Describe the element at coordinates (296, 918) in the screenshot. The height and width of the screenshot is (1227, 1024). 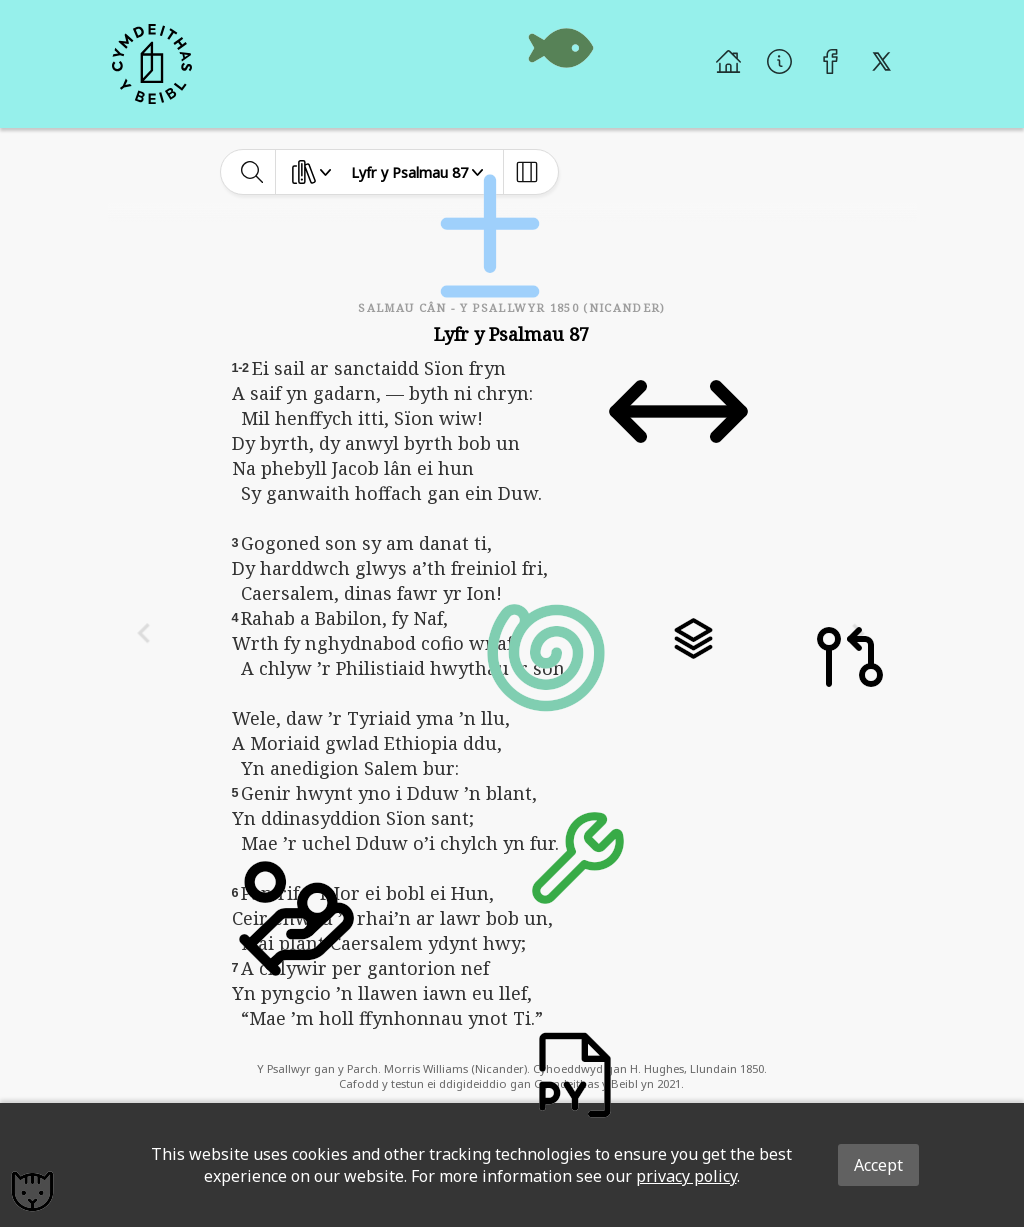
I see `make a payment or donation` at that location.